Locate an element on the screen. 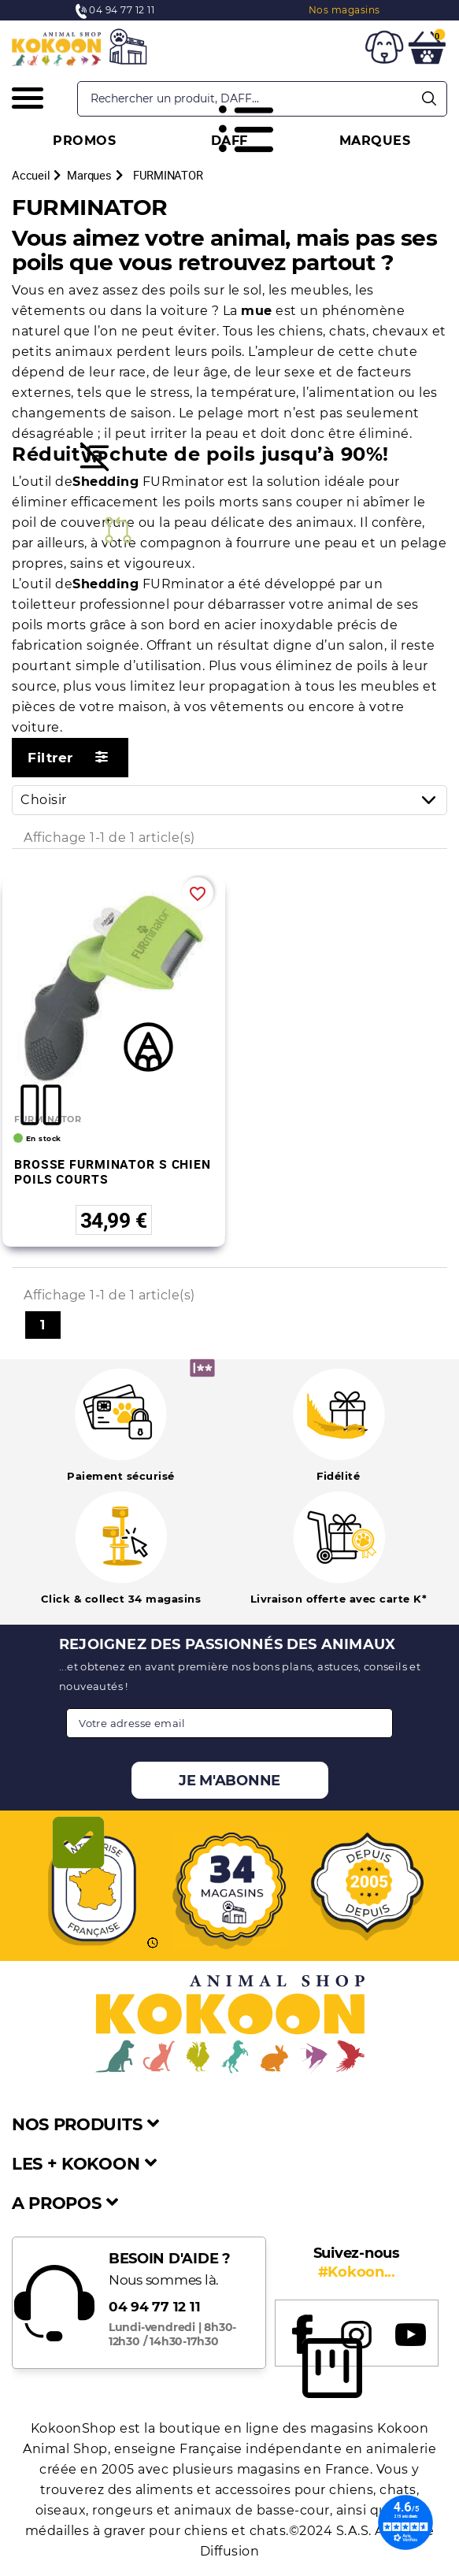 This screenshot has width=459, height=2576. open project board or kanban view is located at coordinates (332, 2368).